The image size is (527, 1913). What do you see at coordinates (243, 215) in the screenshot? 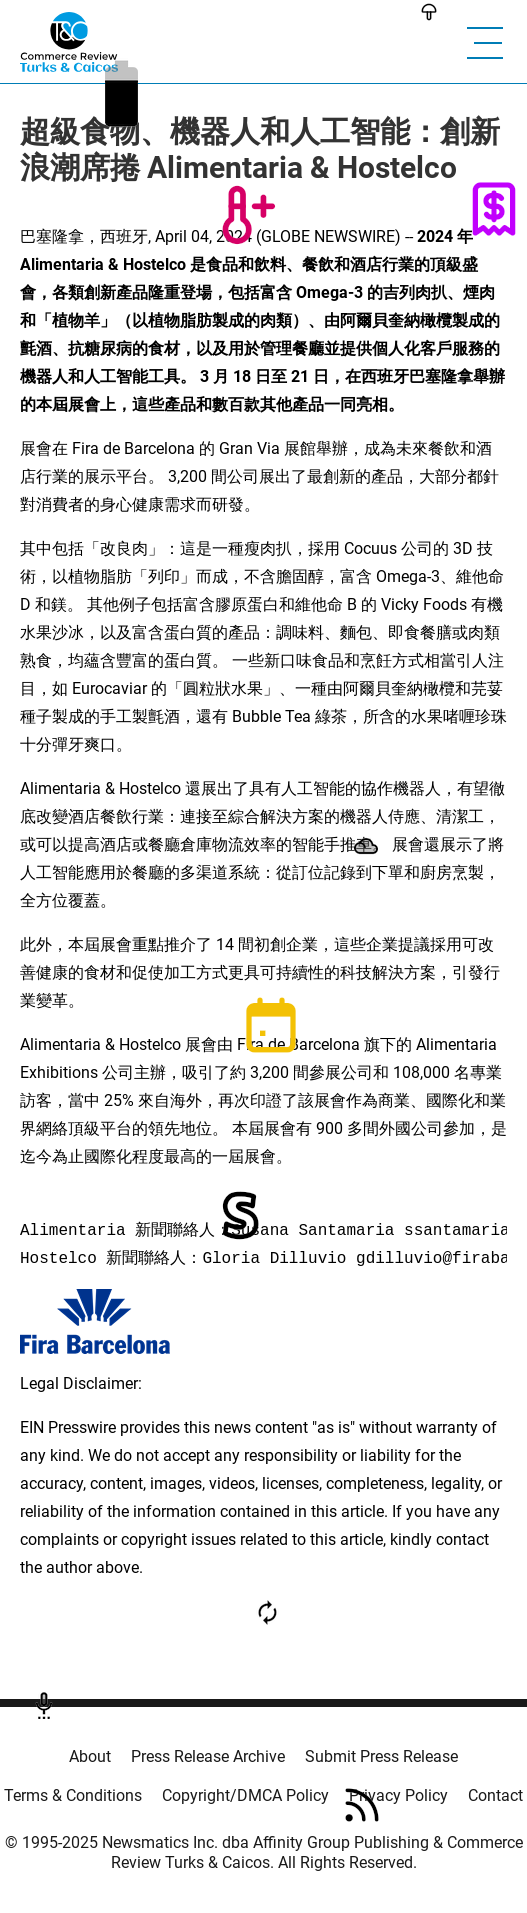
I see `increase temperature setting` at bounding box center [243, 215].